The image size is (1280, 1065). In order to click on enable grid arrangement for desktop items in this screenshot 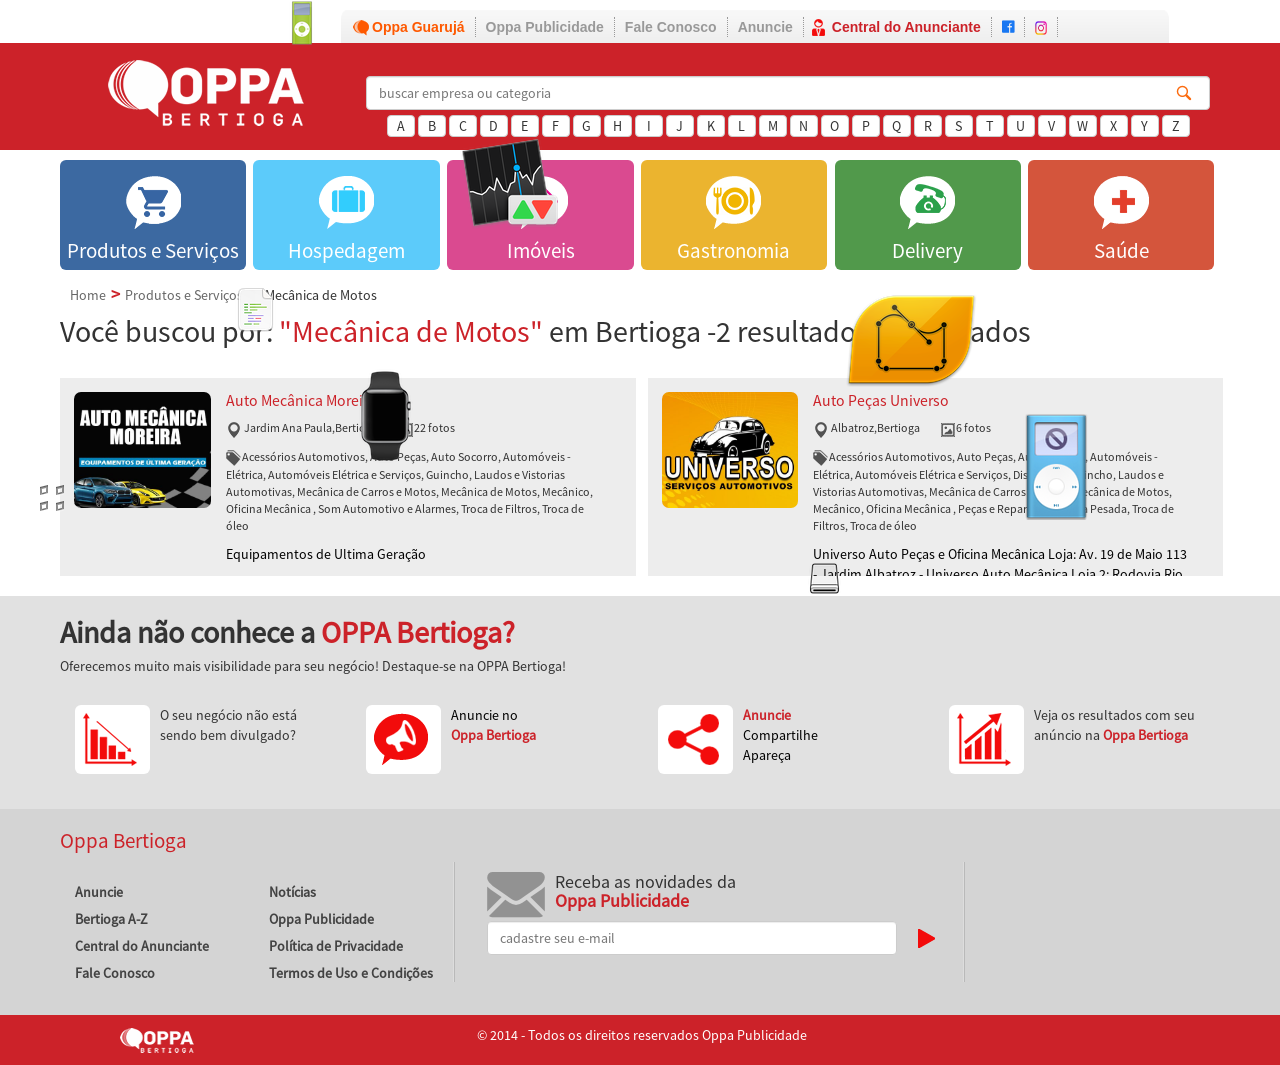, I will do `click(52, 499)`.